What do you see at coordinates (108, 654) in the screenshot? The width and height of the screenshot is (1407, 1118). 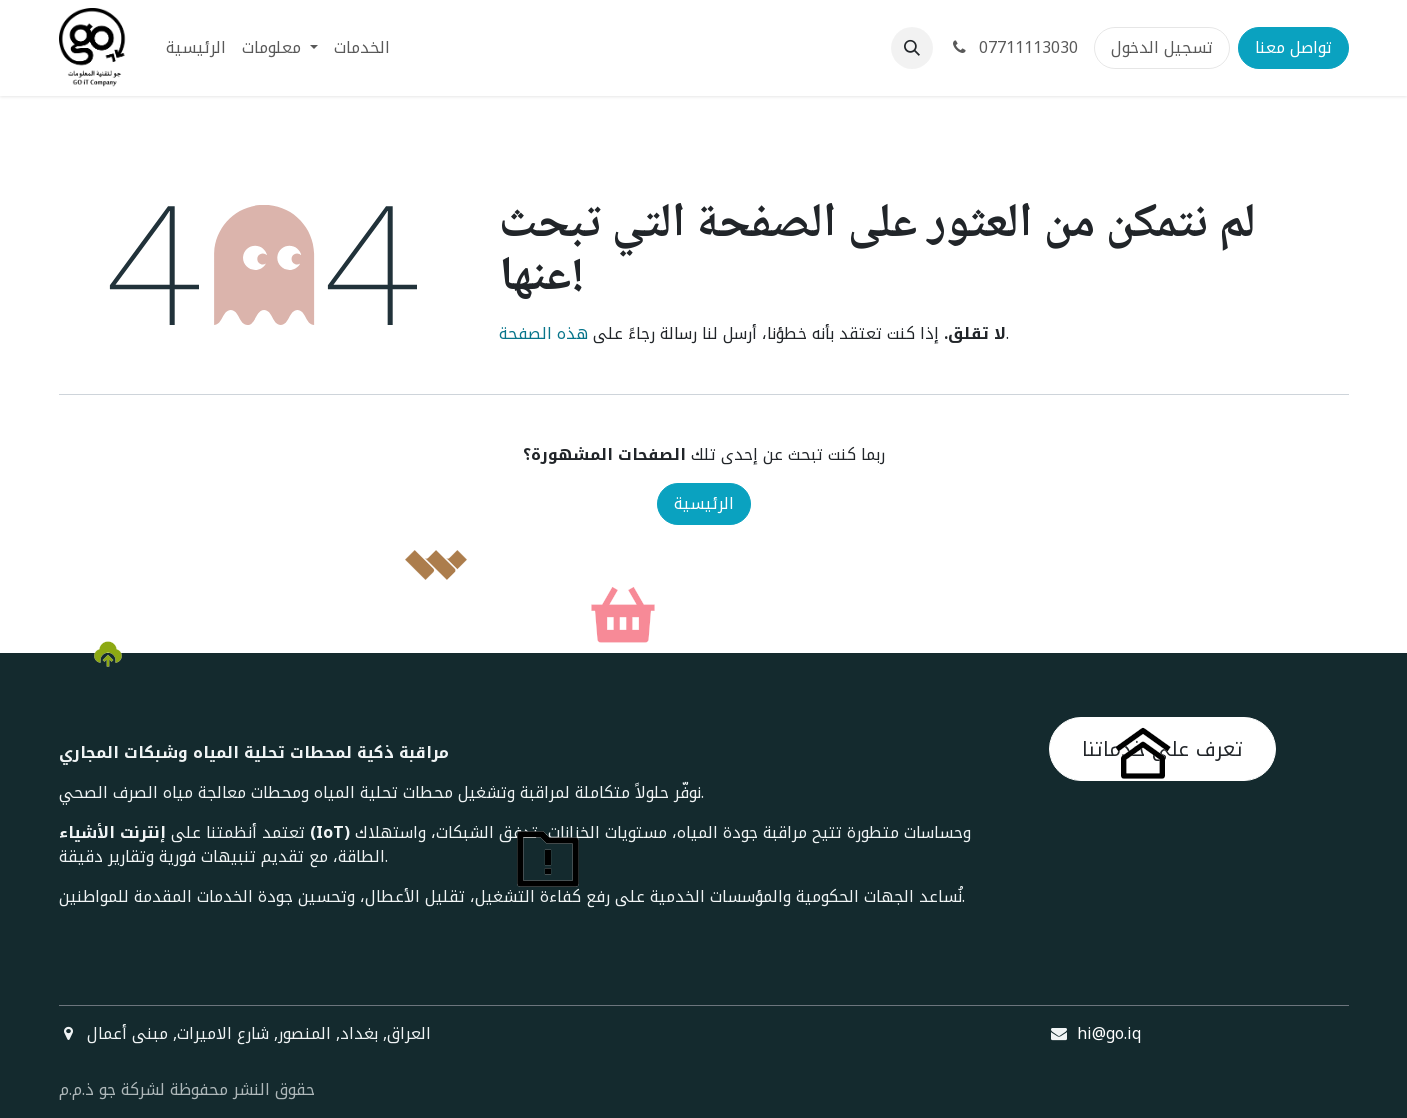 I see `upload file to cloud storage` at bounding box center [108, 654].